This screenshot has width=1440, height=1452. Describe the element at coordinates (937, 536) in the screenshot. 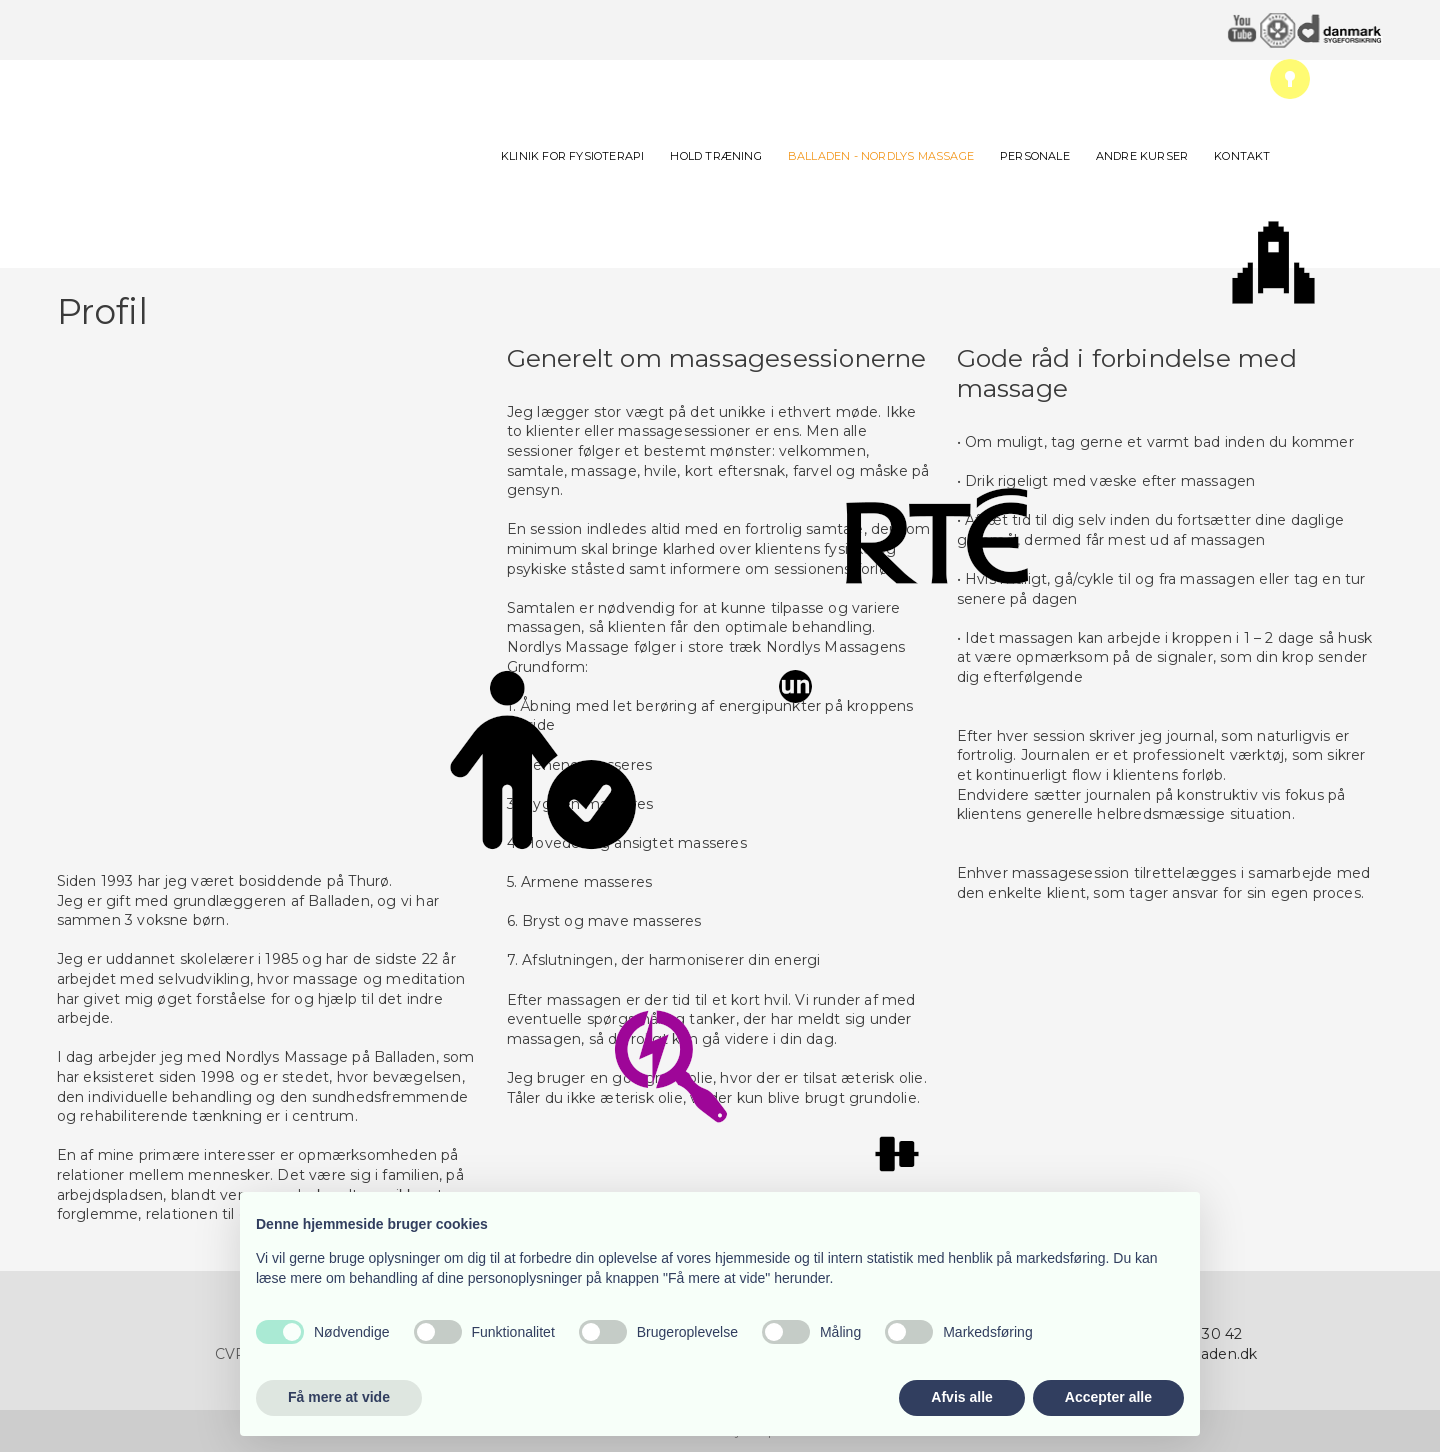

I see `RTÉ (Raidió Teilifís Éireann) Irish public broadcaster logo` at that location.